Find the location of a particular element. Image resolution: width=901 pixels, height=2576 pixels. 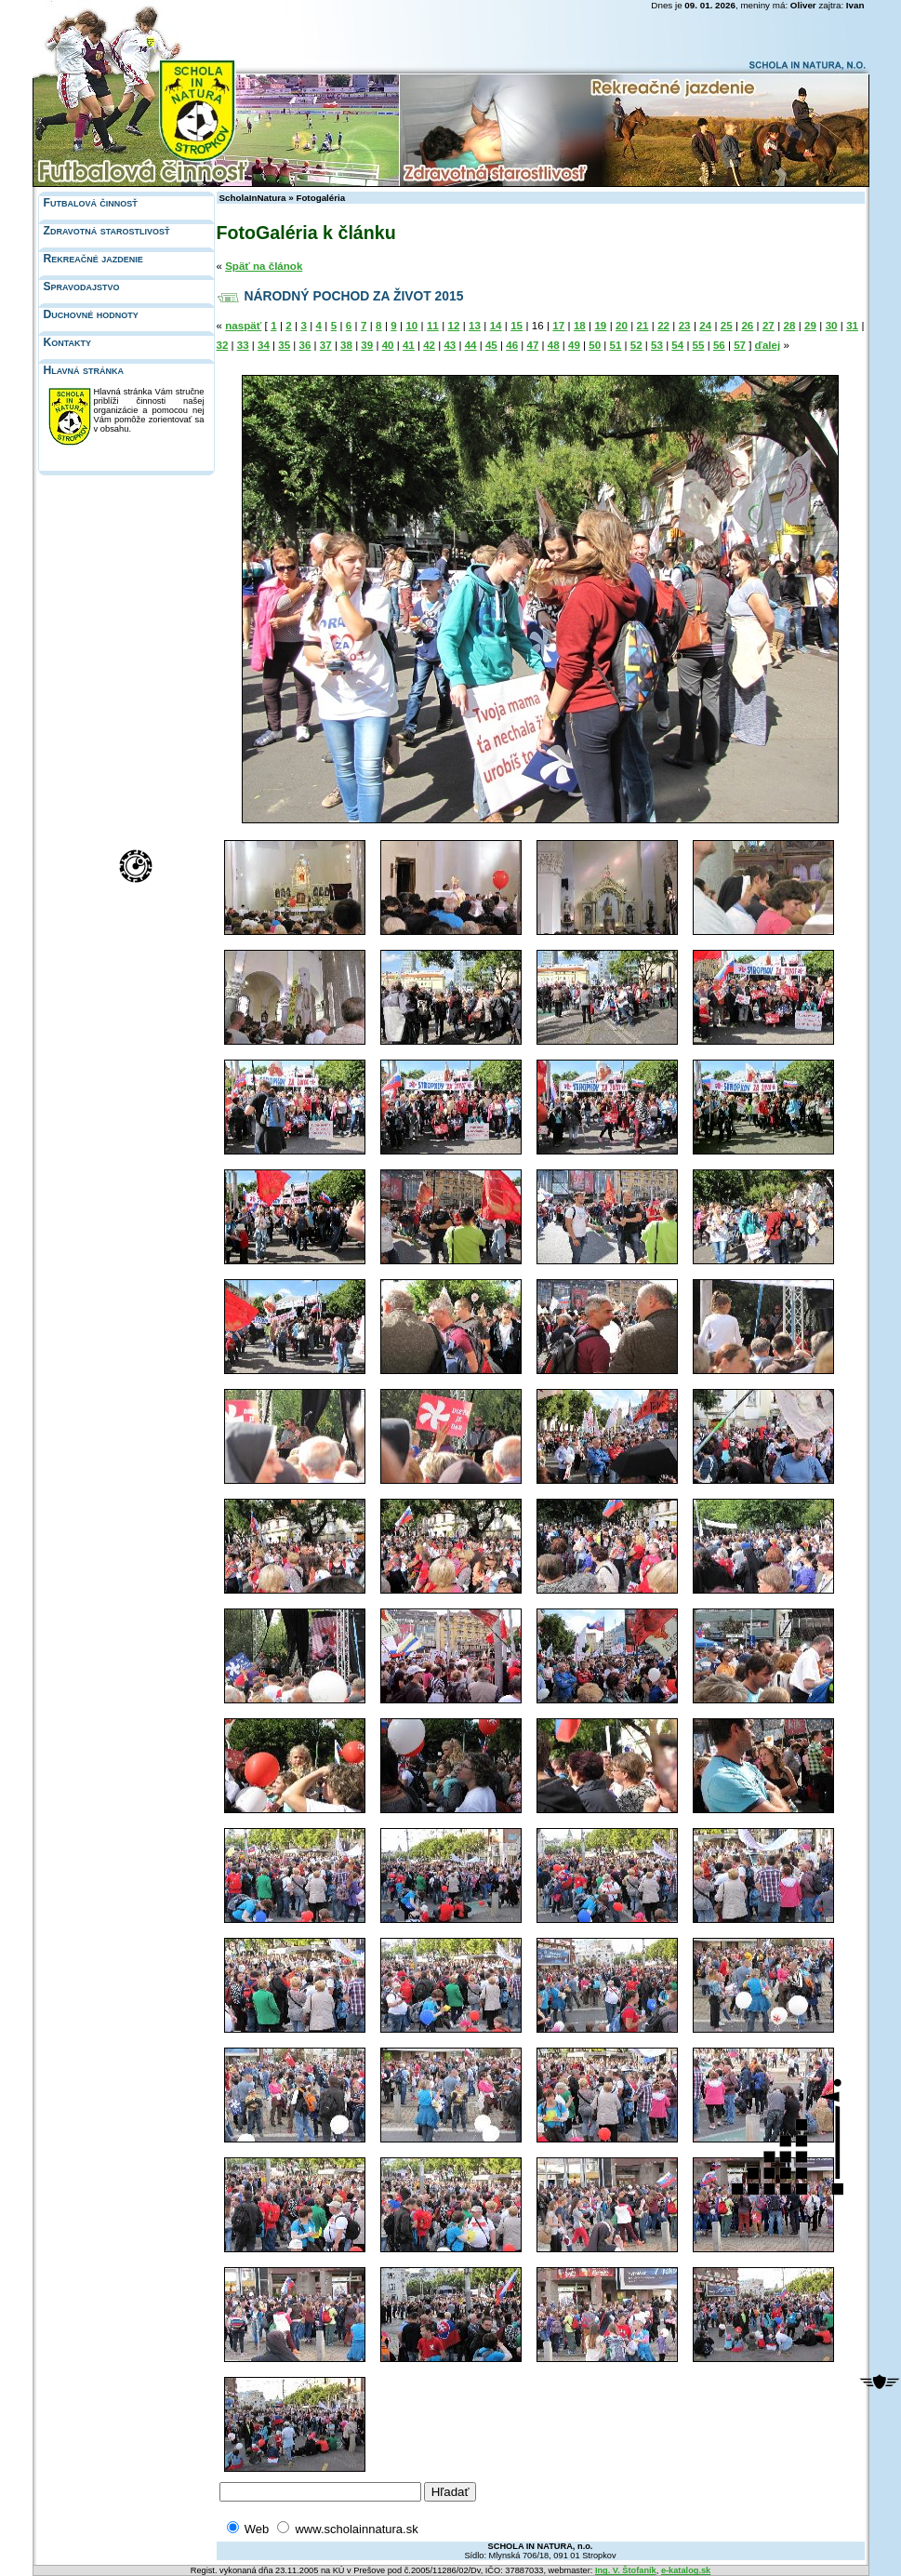

access eye maze puzzle or minigame is located at coordinates (136, 866).